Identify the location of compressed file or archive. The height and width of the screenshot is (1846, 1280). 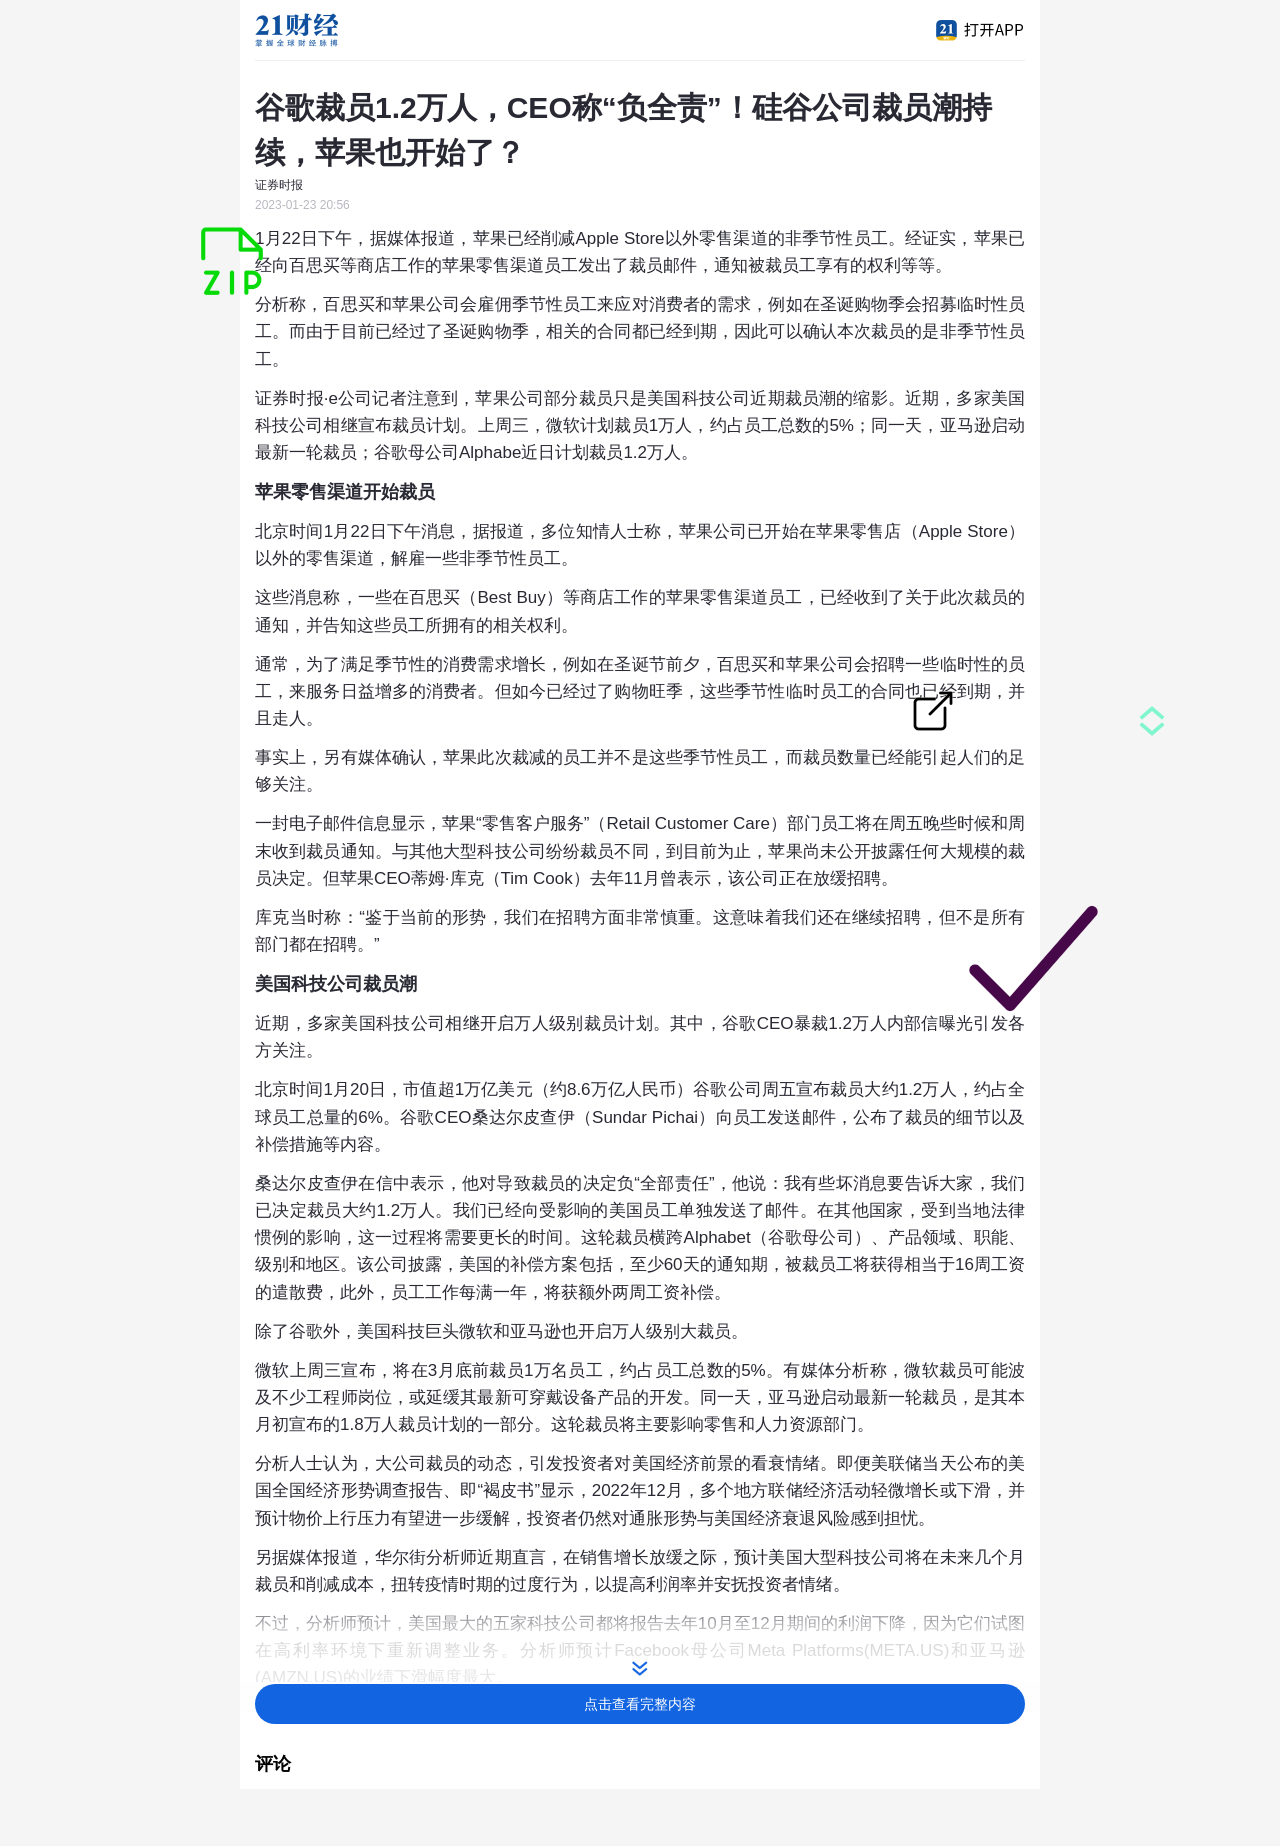
(232, 264).